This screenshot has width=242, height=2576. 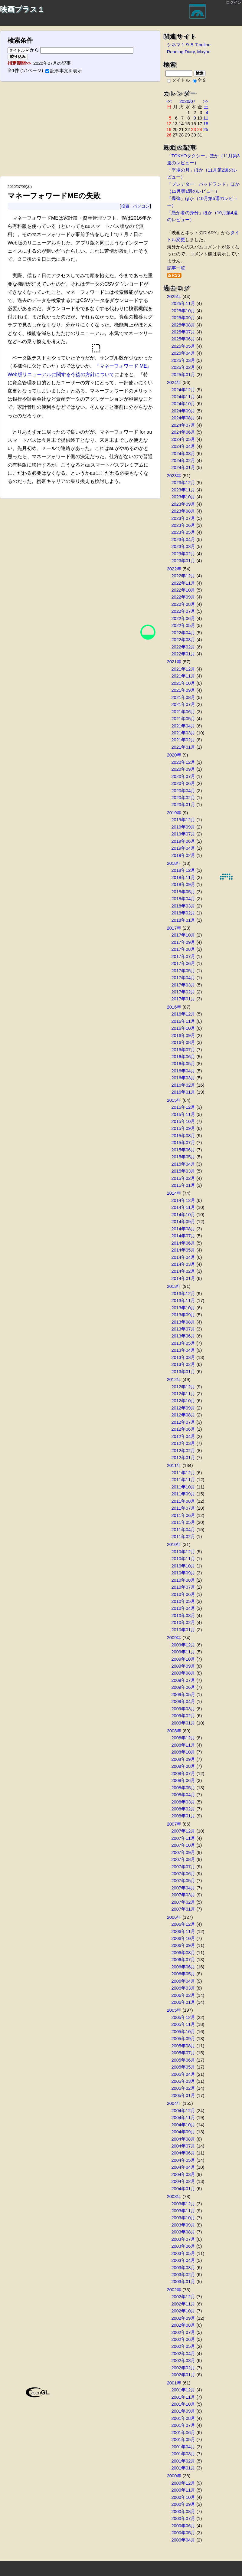 What do you see at coordinates (38, 2392) in the screenshot?
I see `OpenGL graphics library branding` at bounding box center [38, 2392].